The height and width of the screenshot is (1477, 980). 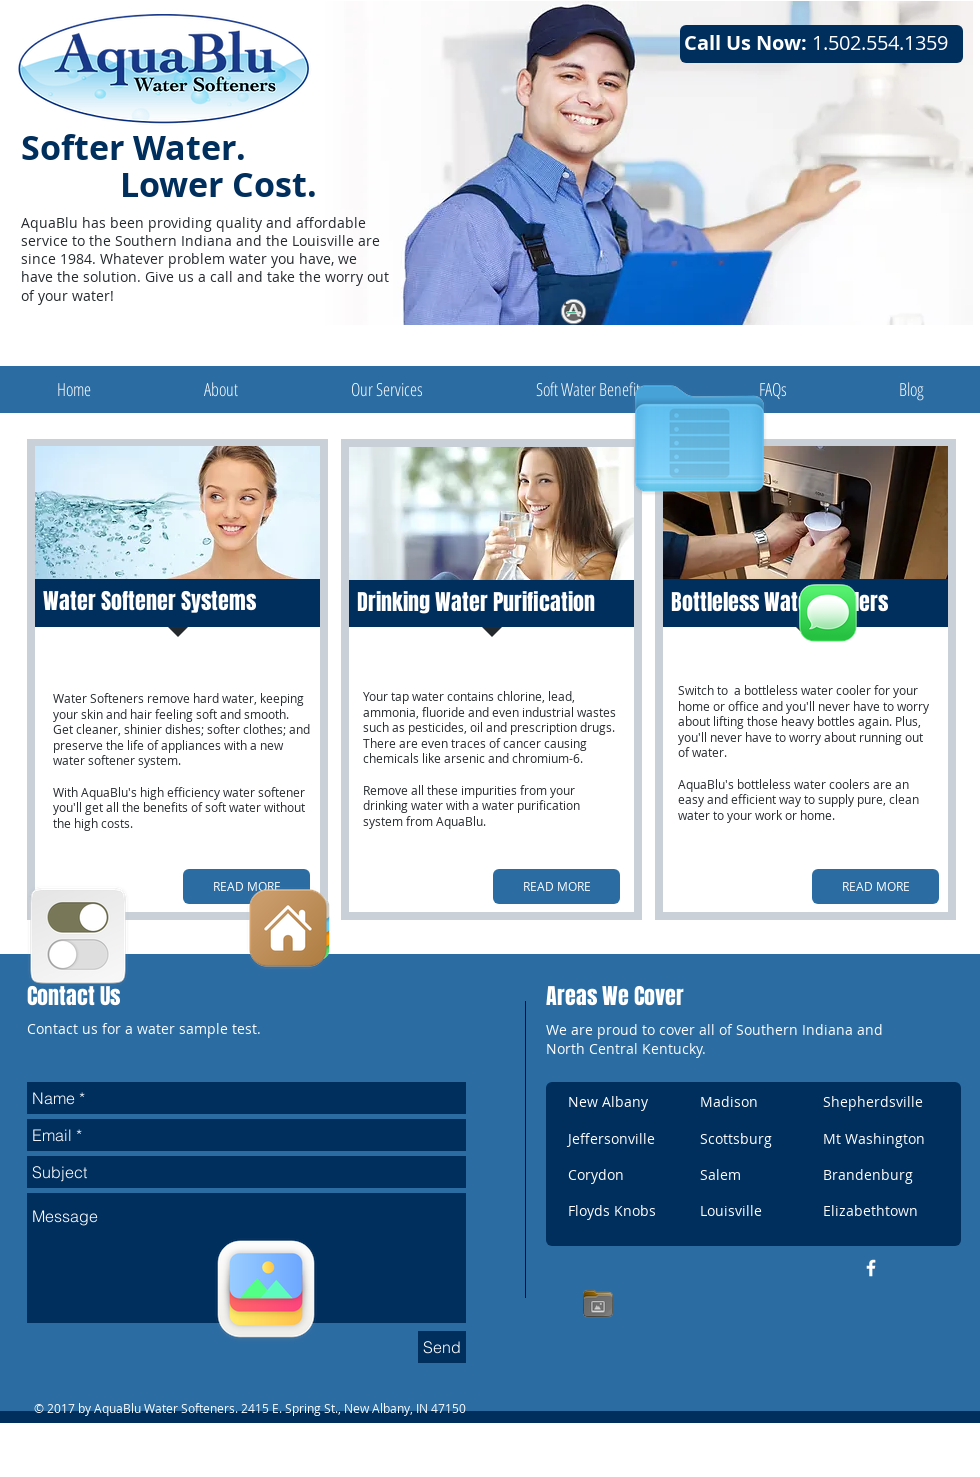 What do you see at coordinates (266, 1289) in the screenshot?
I see `open imagefan reloaded photo viewer app` at bounding box center [266, 1289].